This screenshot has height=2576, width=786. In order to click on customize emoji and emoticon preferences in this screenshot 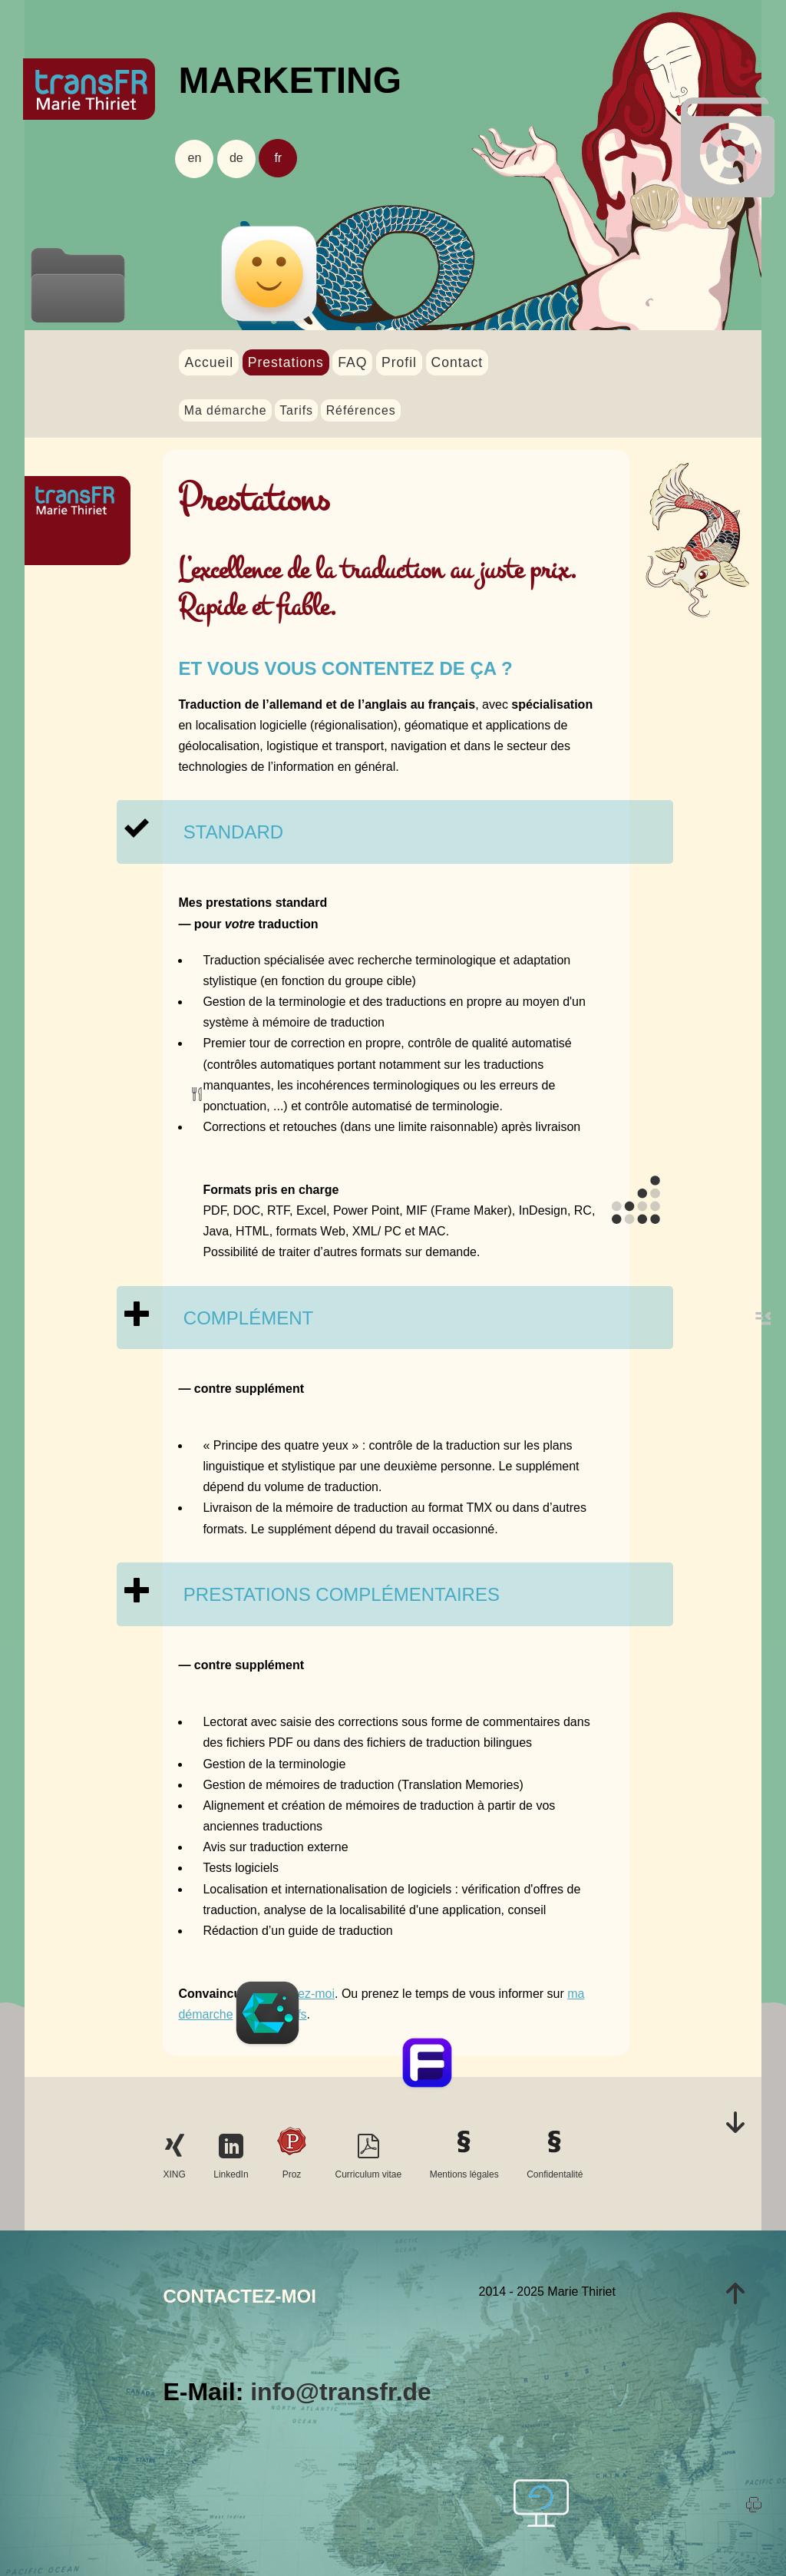, I will do `click(269, 273)`.